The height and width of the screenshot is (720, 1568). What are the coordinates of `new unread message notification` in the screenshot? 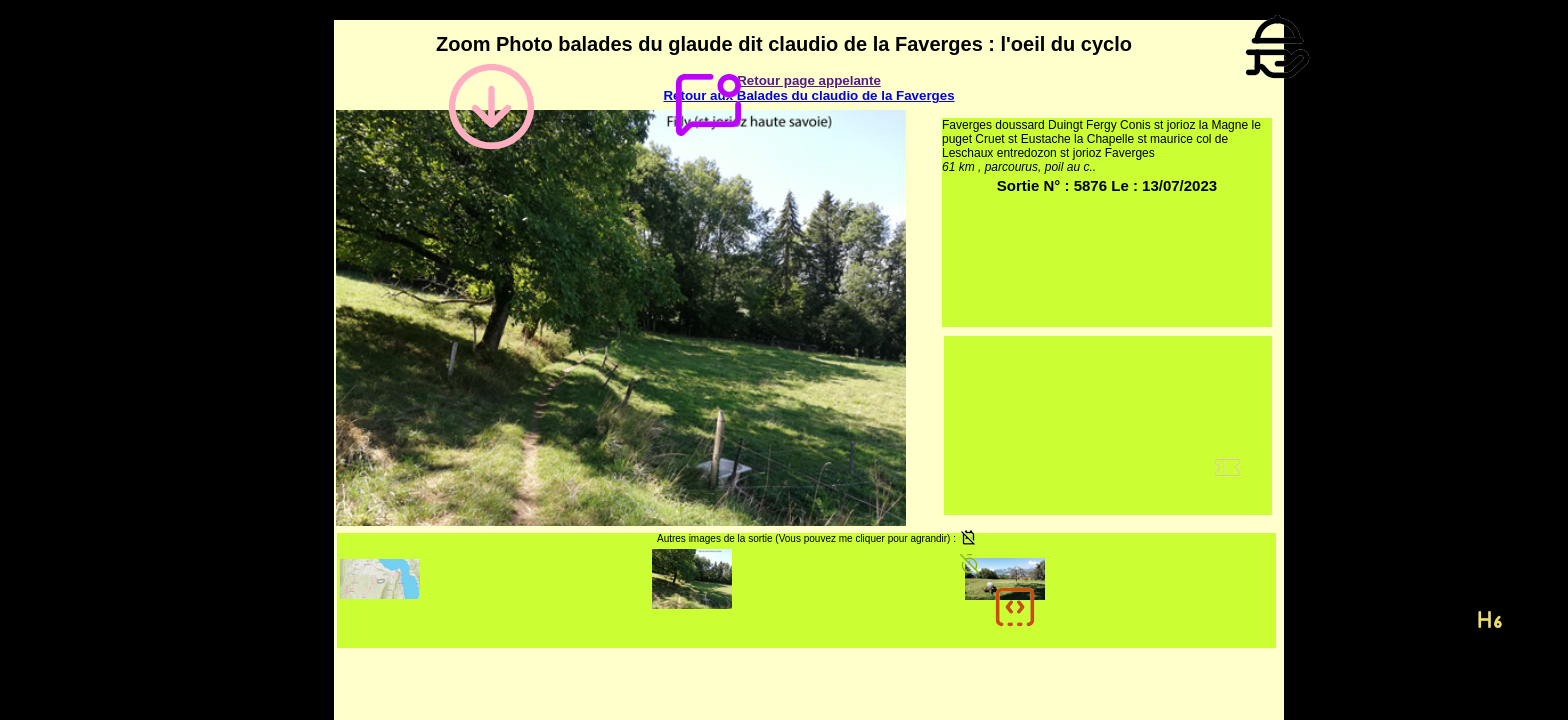 It's located at (708, 103).